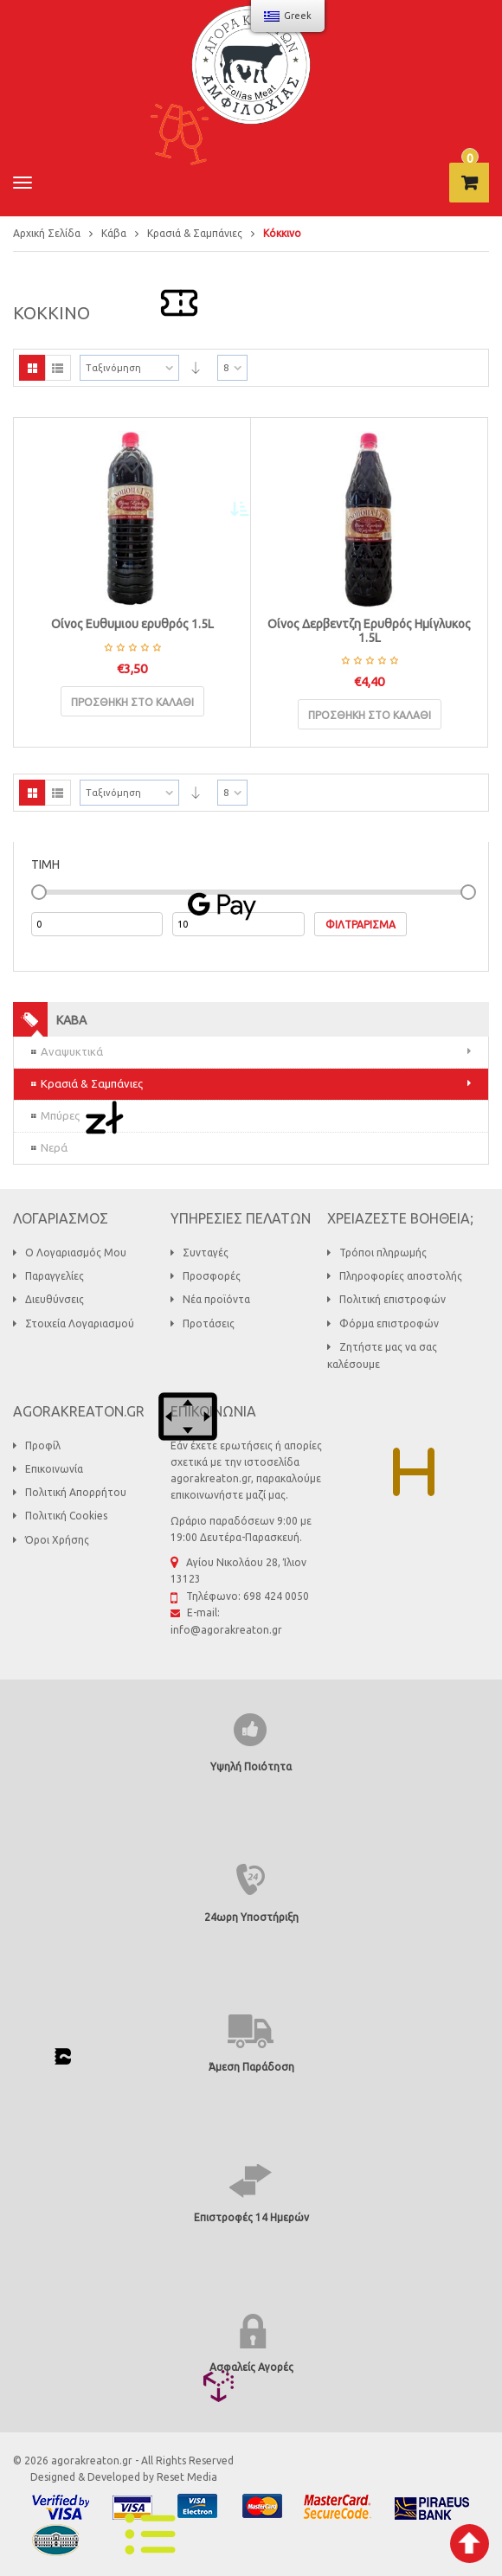 The width and height of the screenshot is (502, 2576). What do you see at coordinates (181, 134) in the screenshot?
I see `celebrate an achievement or milestone` at bounding box center [181, 134].